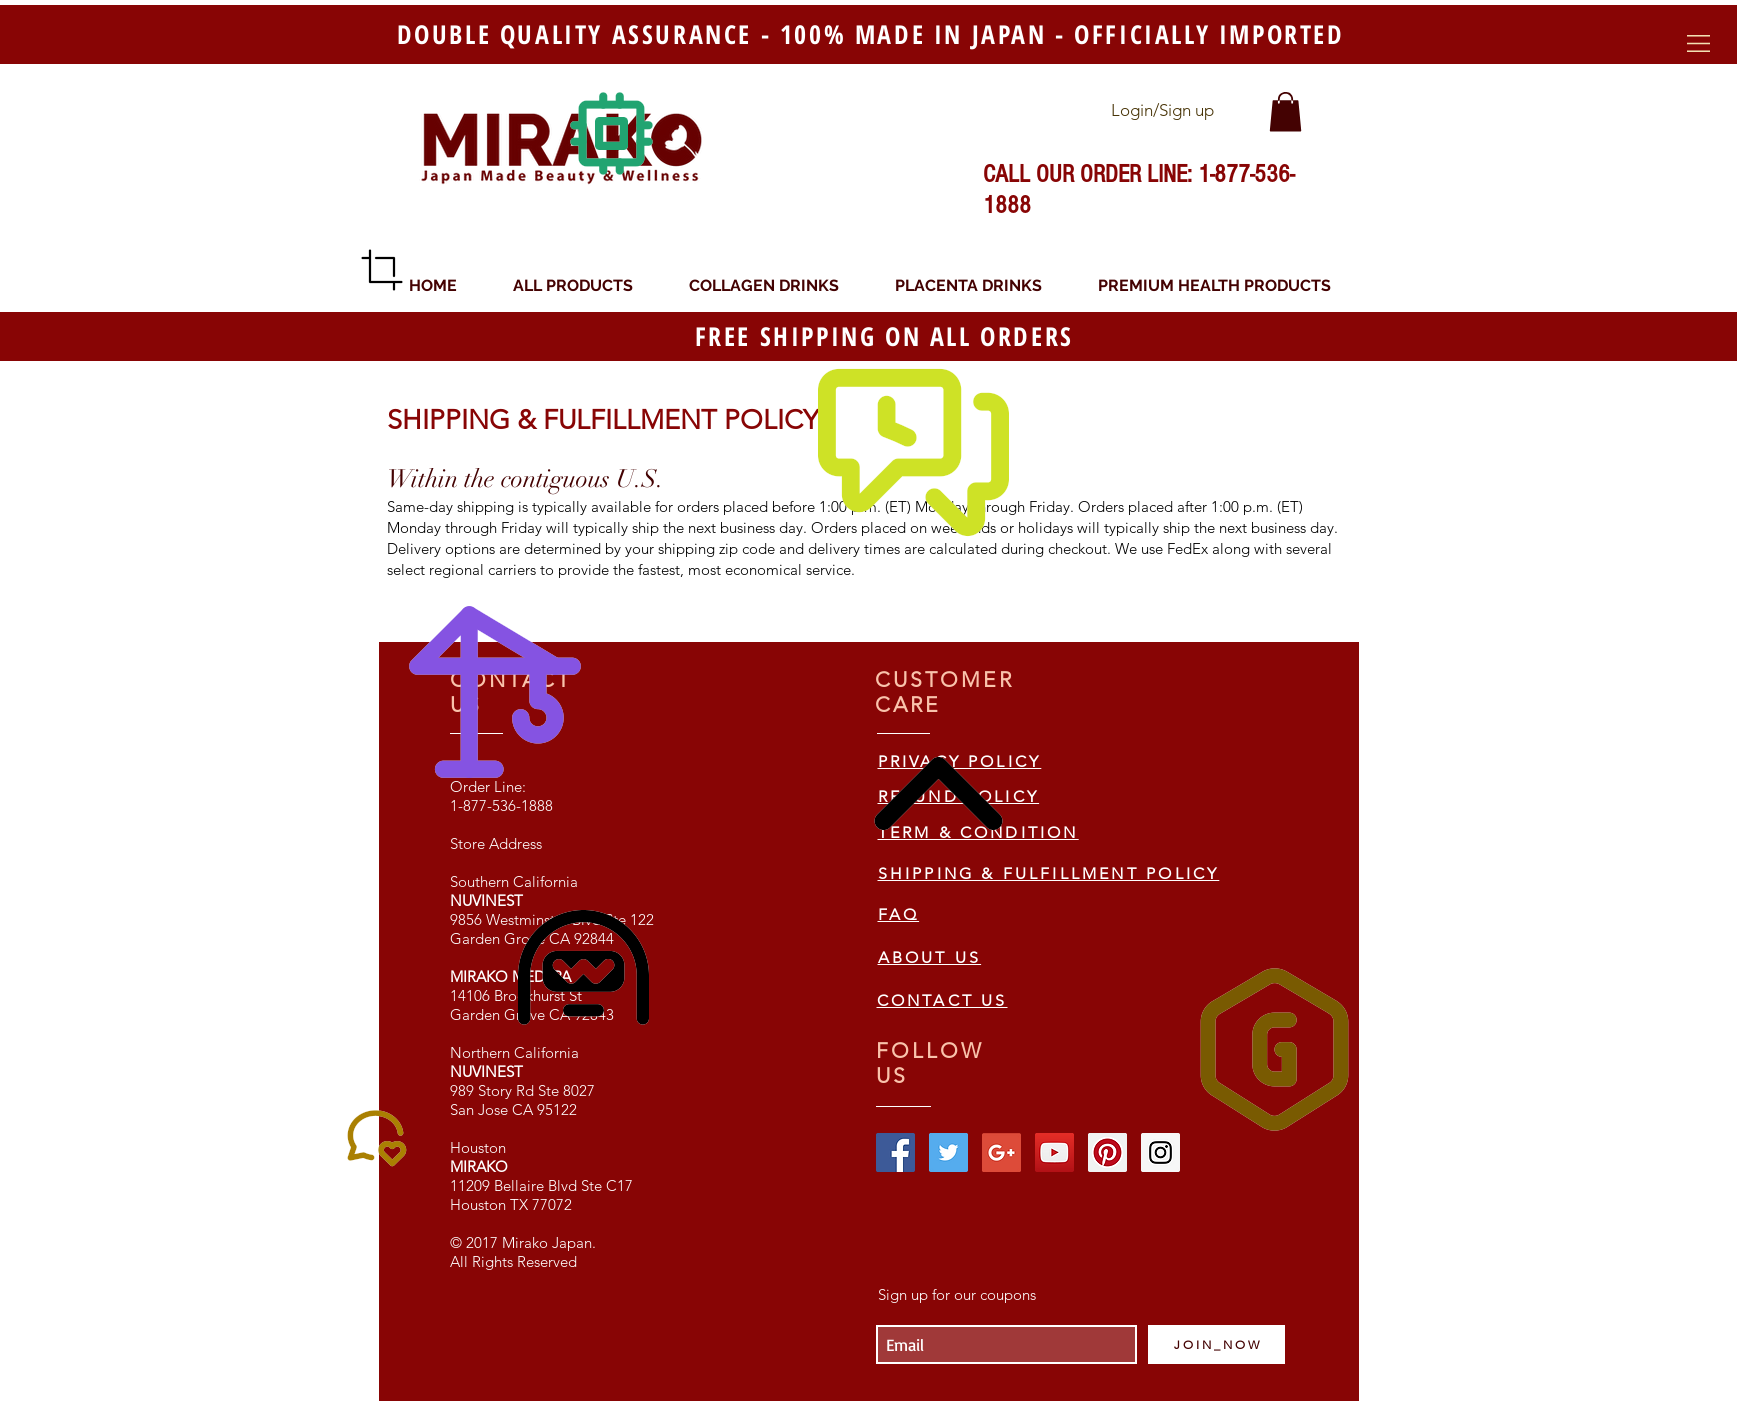 The width and height of the screenshot is (1737, 1401). I want to click on crop an image or photo, so click(382, 270).